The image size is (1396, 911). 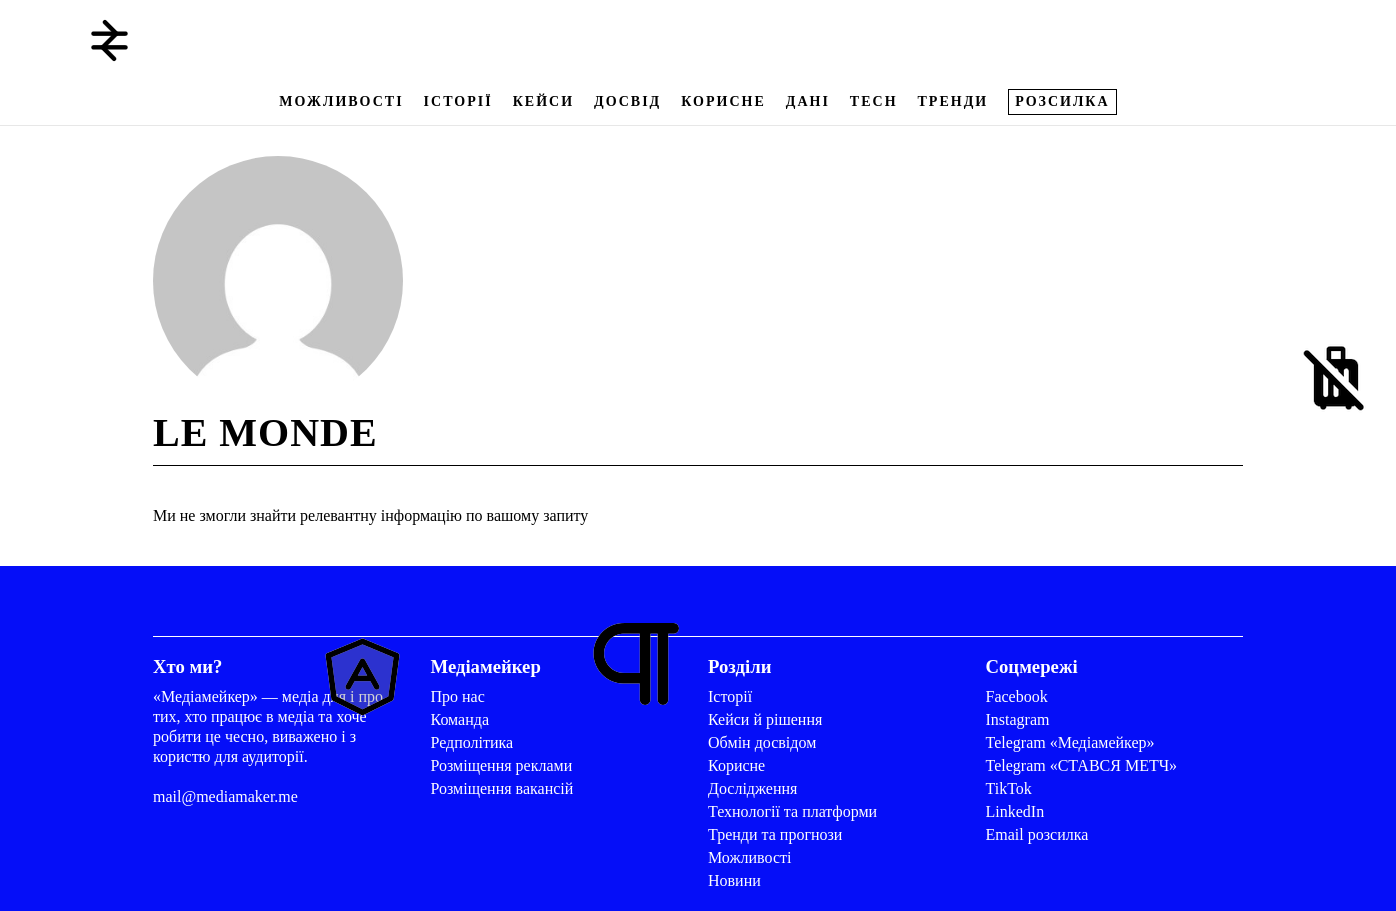 I want to click on Angular framework logo, so click(x=362, y=675).